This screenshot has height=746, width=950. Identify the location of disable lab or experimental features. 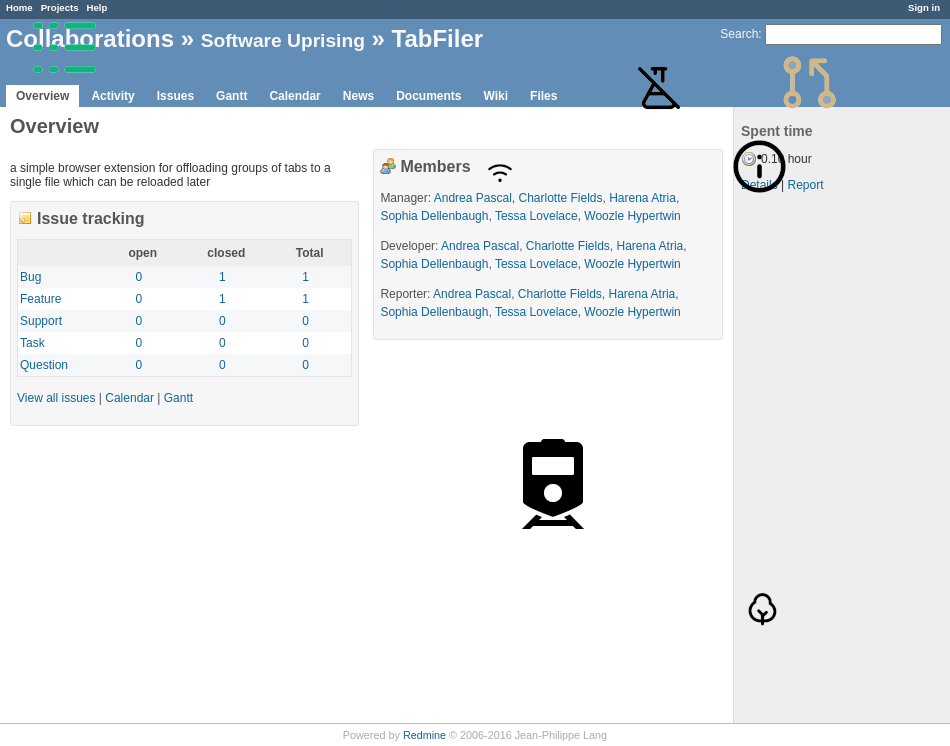
(659, 88).